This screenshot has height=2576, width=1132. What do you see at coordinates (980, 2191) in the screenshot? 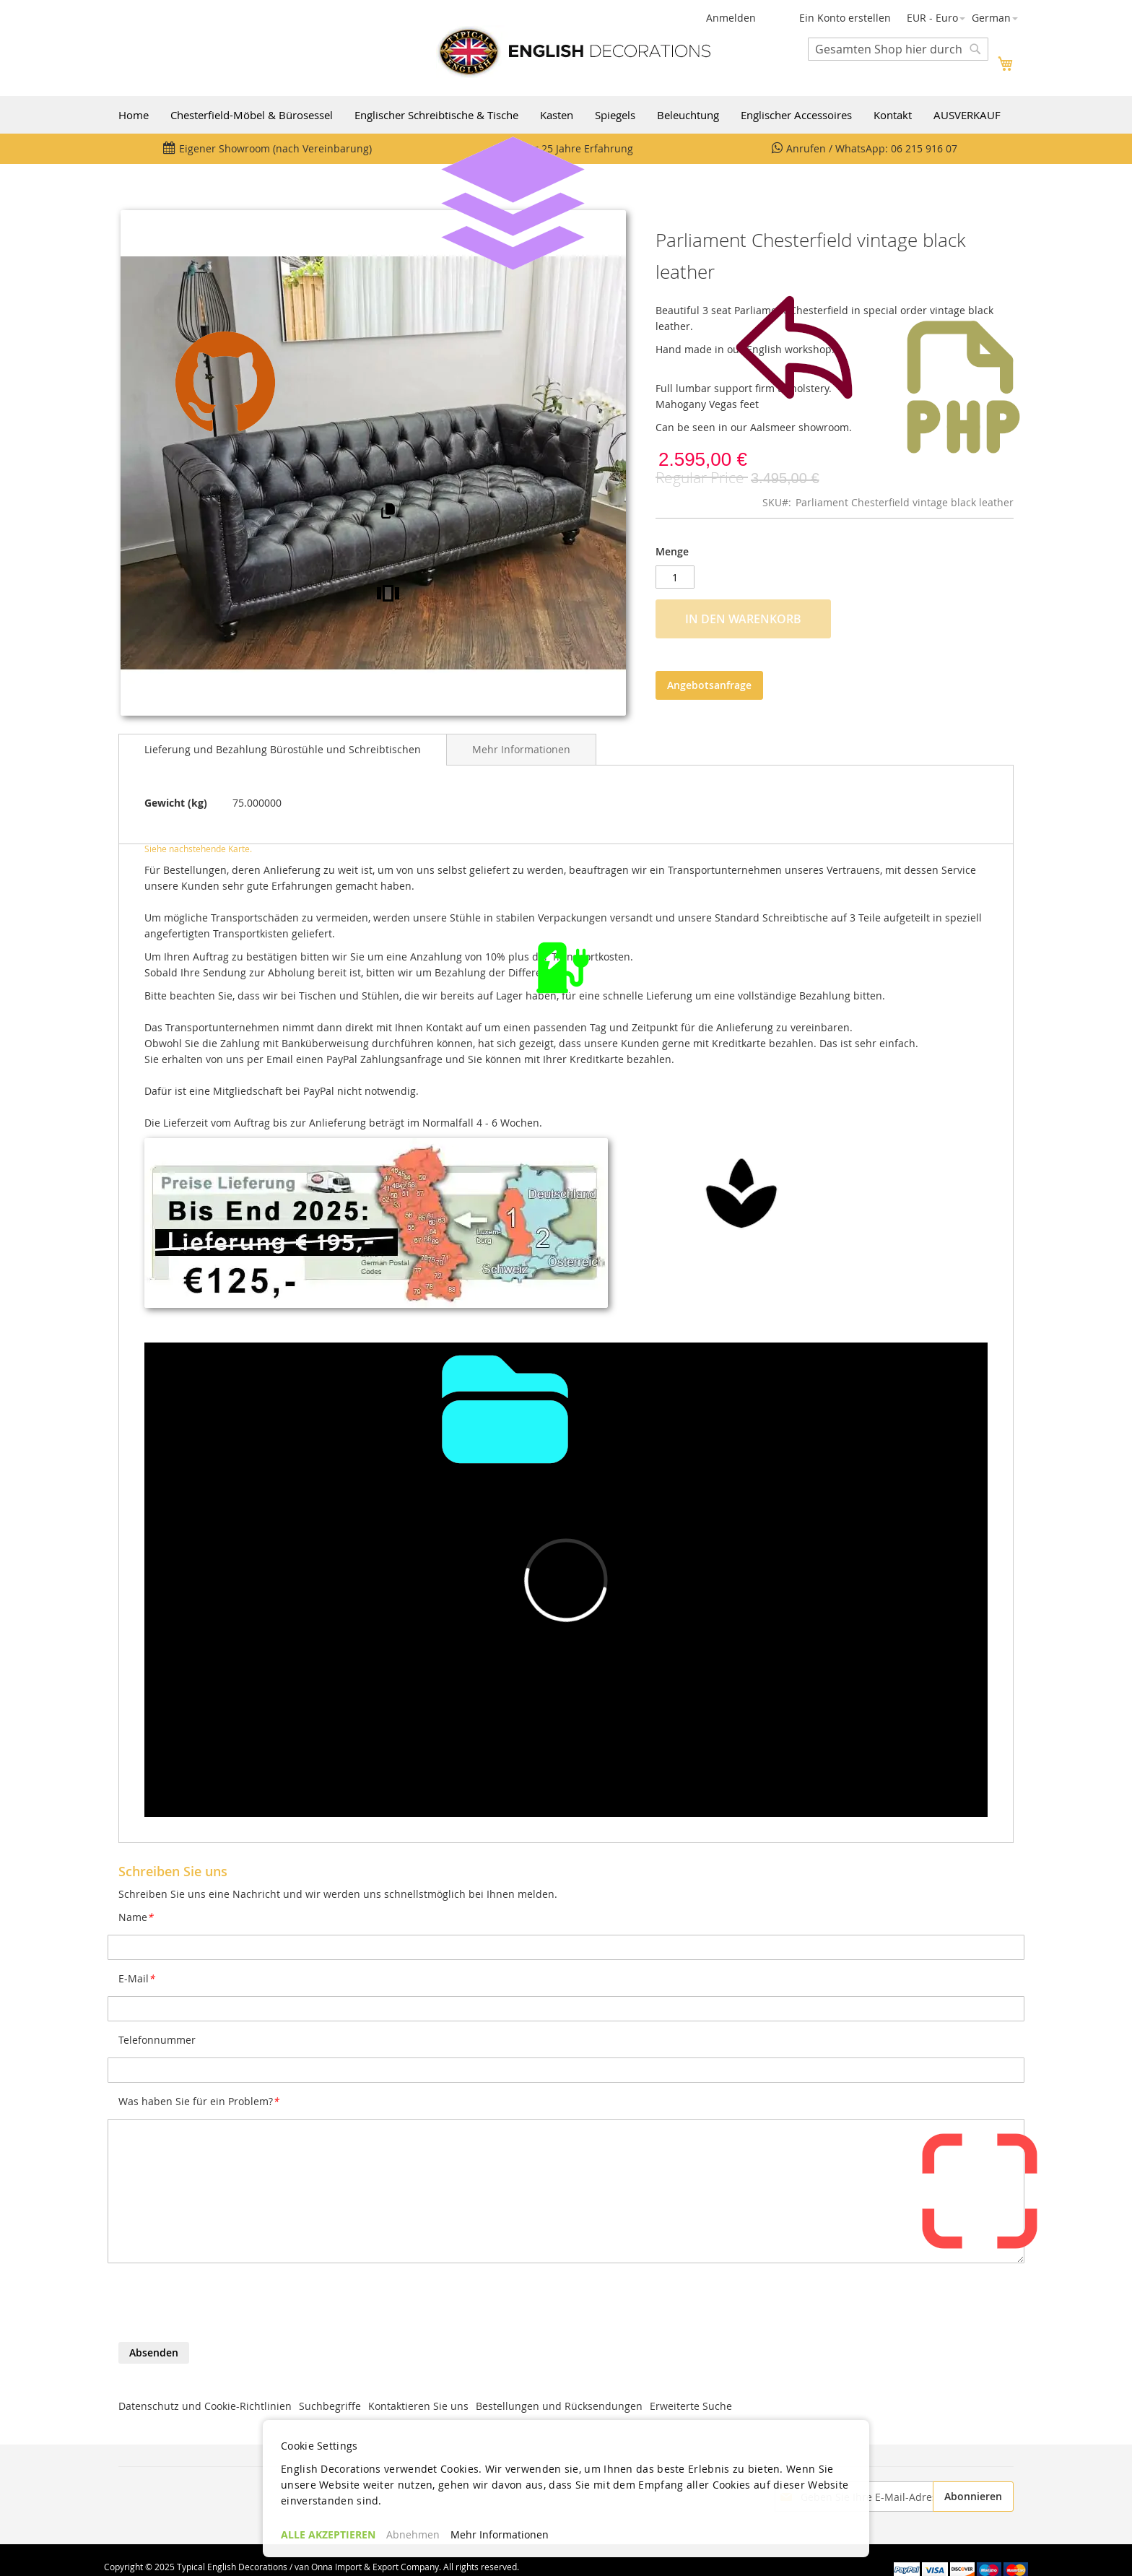
I see `scan a QR code or barcode` at bounding box center [980, 2191].